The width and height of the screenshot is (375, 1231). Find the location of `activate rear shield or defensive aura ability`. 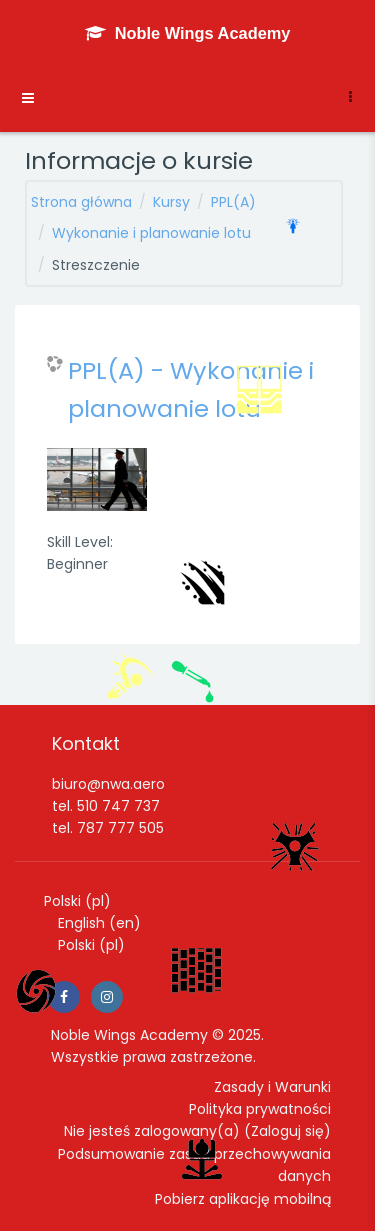

activate rear shield or defensive aura ability is located at coordinates (293, 226).